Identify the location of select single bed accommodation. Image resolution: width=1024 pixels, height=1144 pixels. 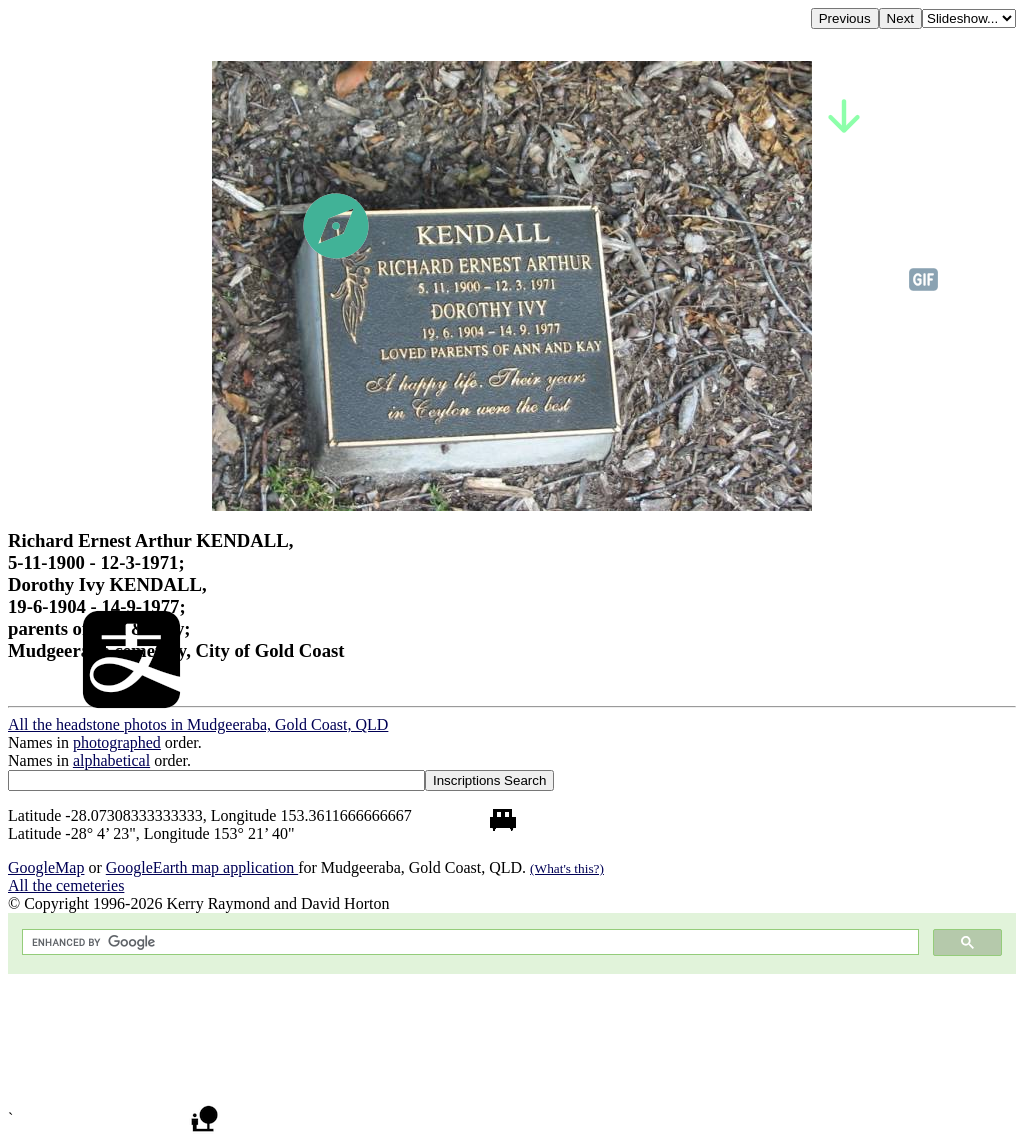
(503, 820).